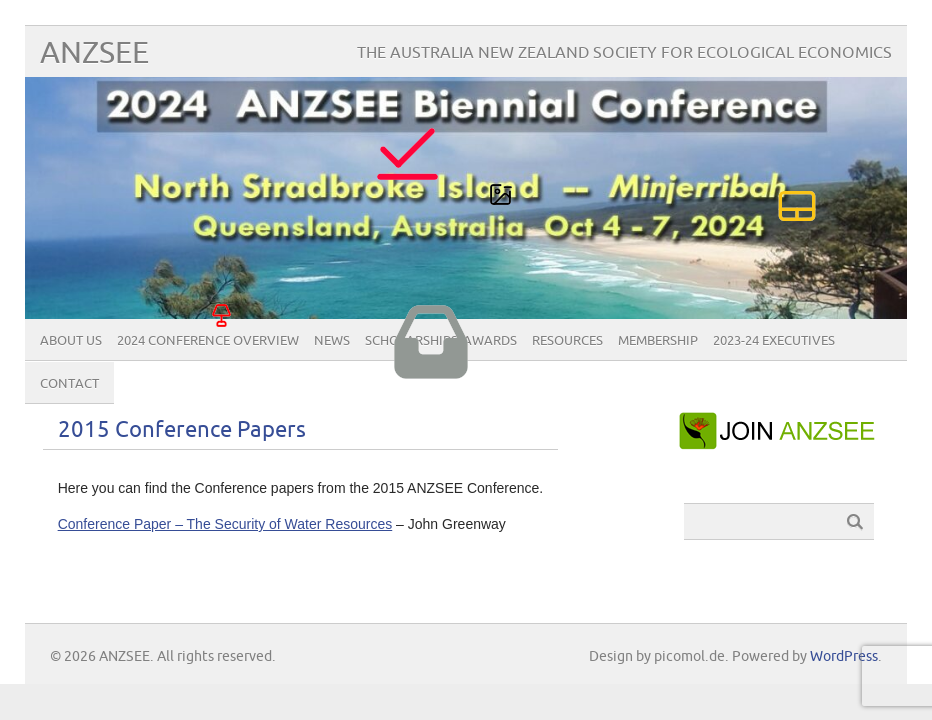 This screenshot has width=932, height=720. What do you see at coordinates (221, 315) in the screenshot?
I see `toggle desk lamp or lighting` at bounding box center [221, 315].